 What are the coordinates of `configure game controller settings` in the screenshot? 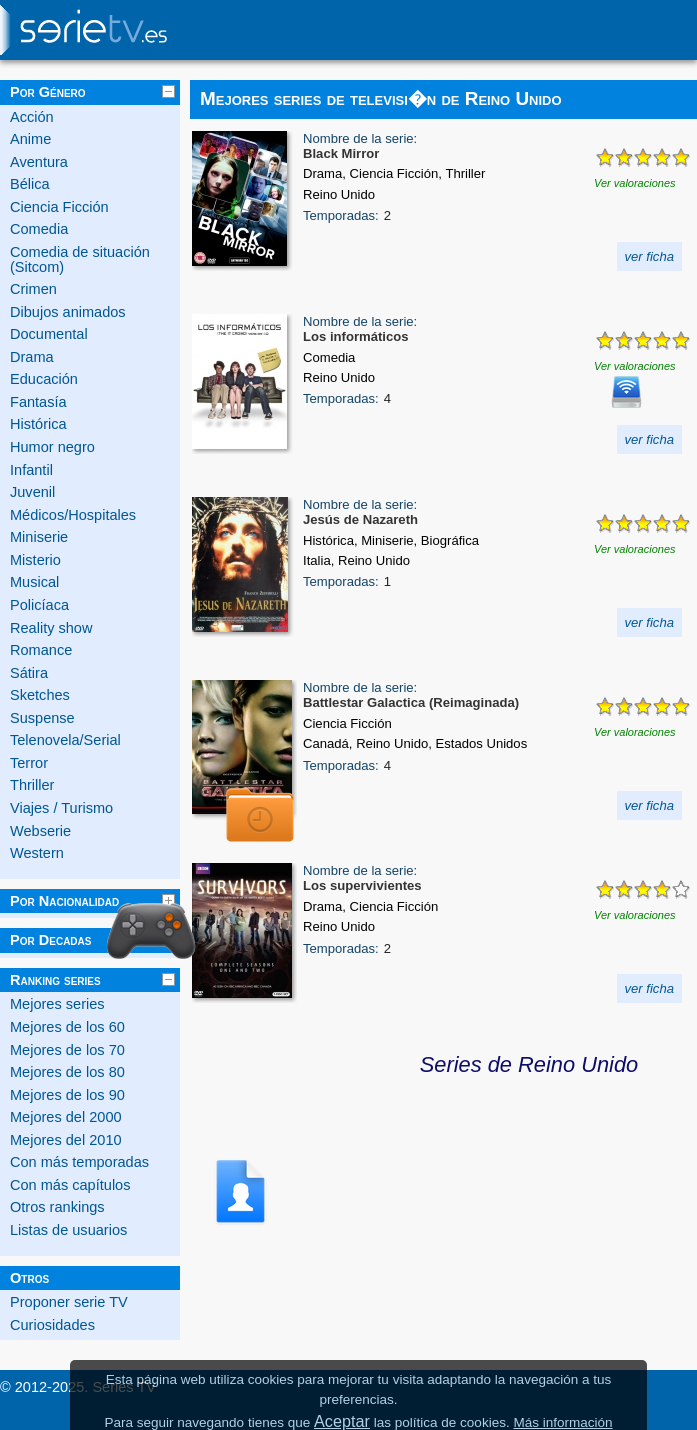 It's located at (151, 931).